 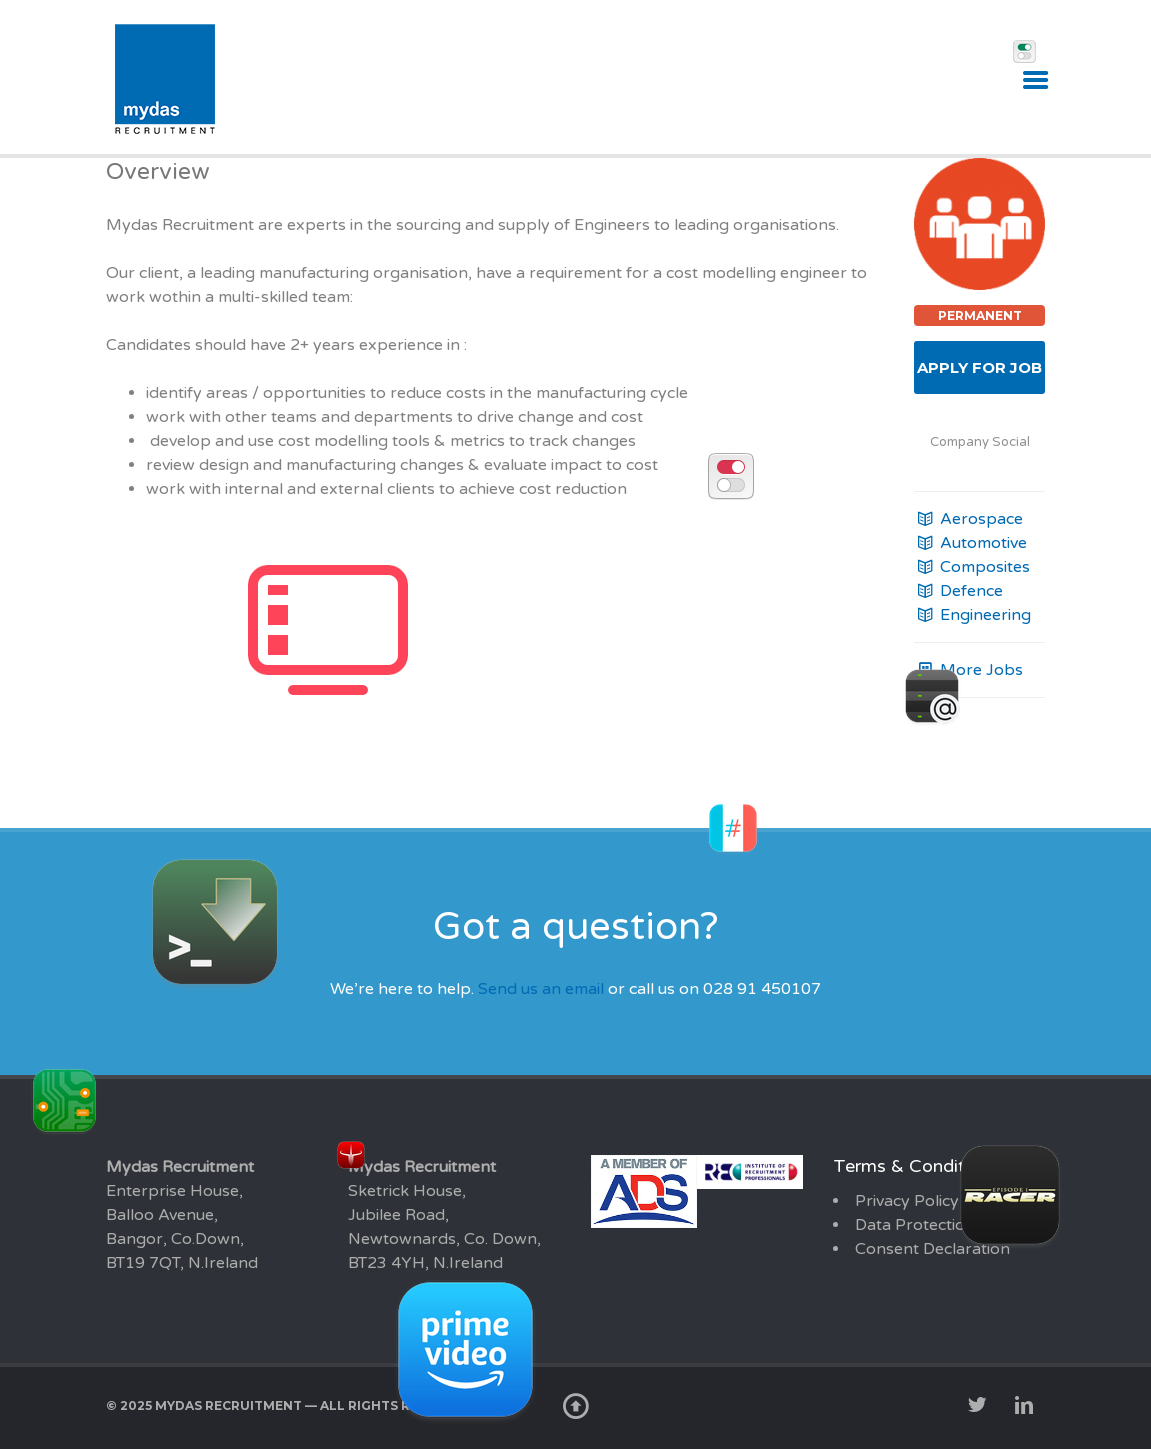 What do you see at coordinates (932, 696) in the screenshot?
I see `configure dns server settings` at bounding box center [932, 696].